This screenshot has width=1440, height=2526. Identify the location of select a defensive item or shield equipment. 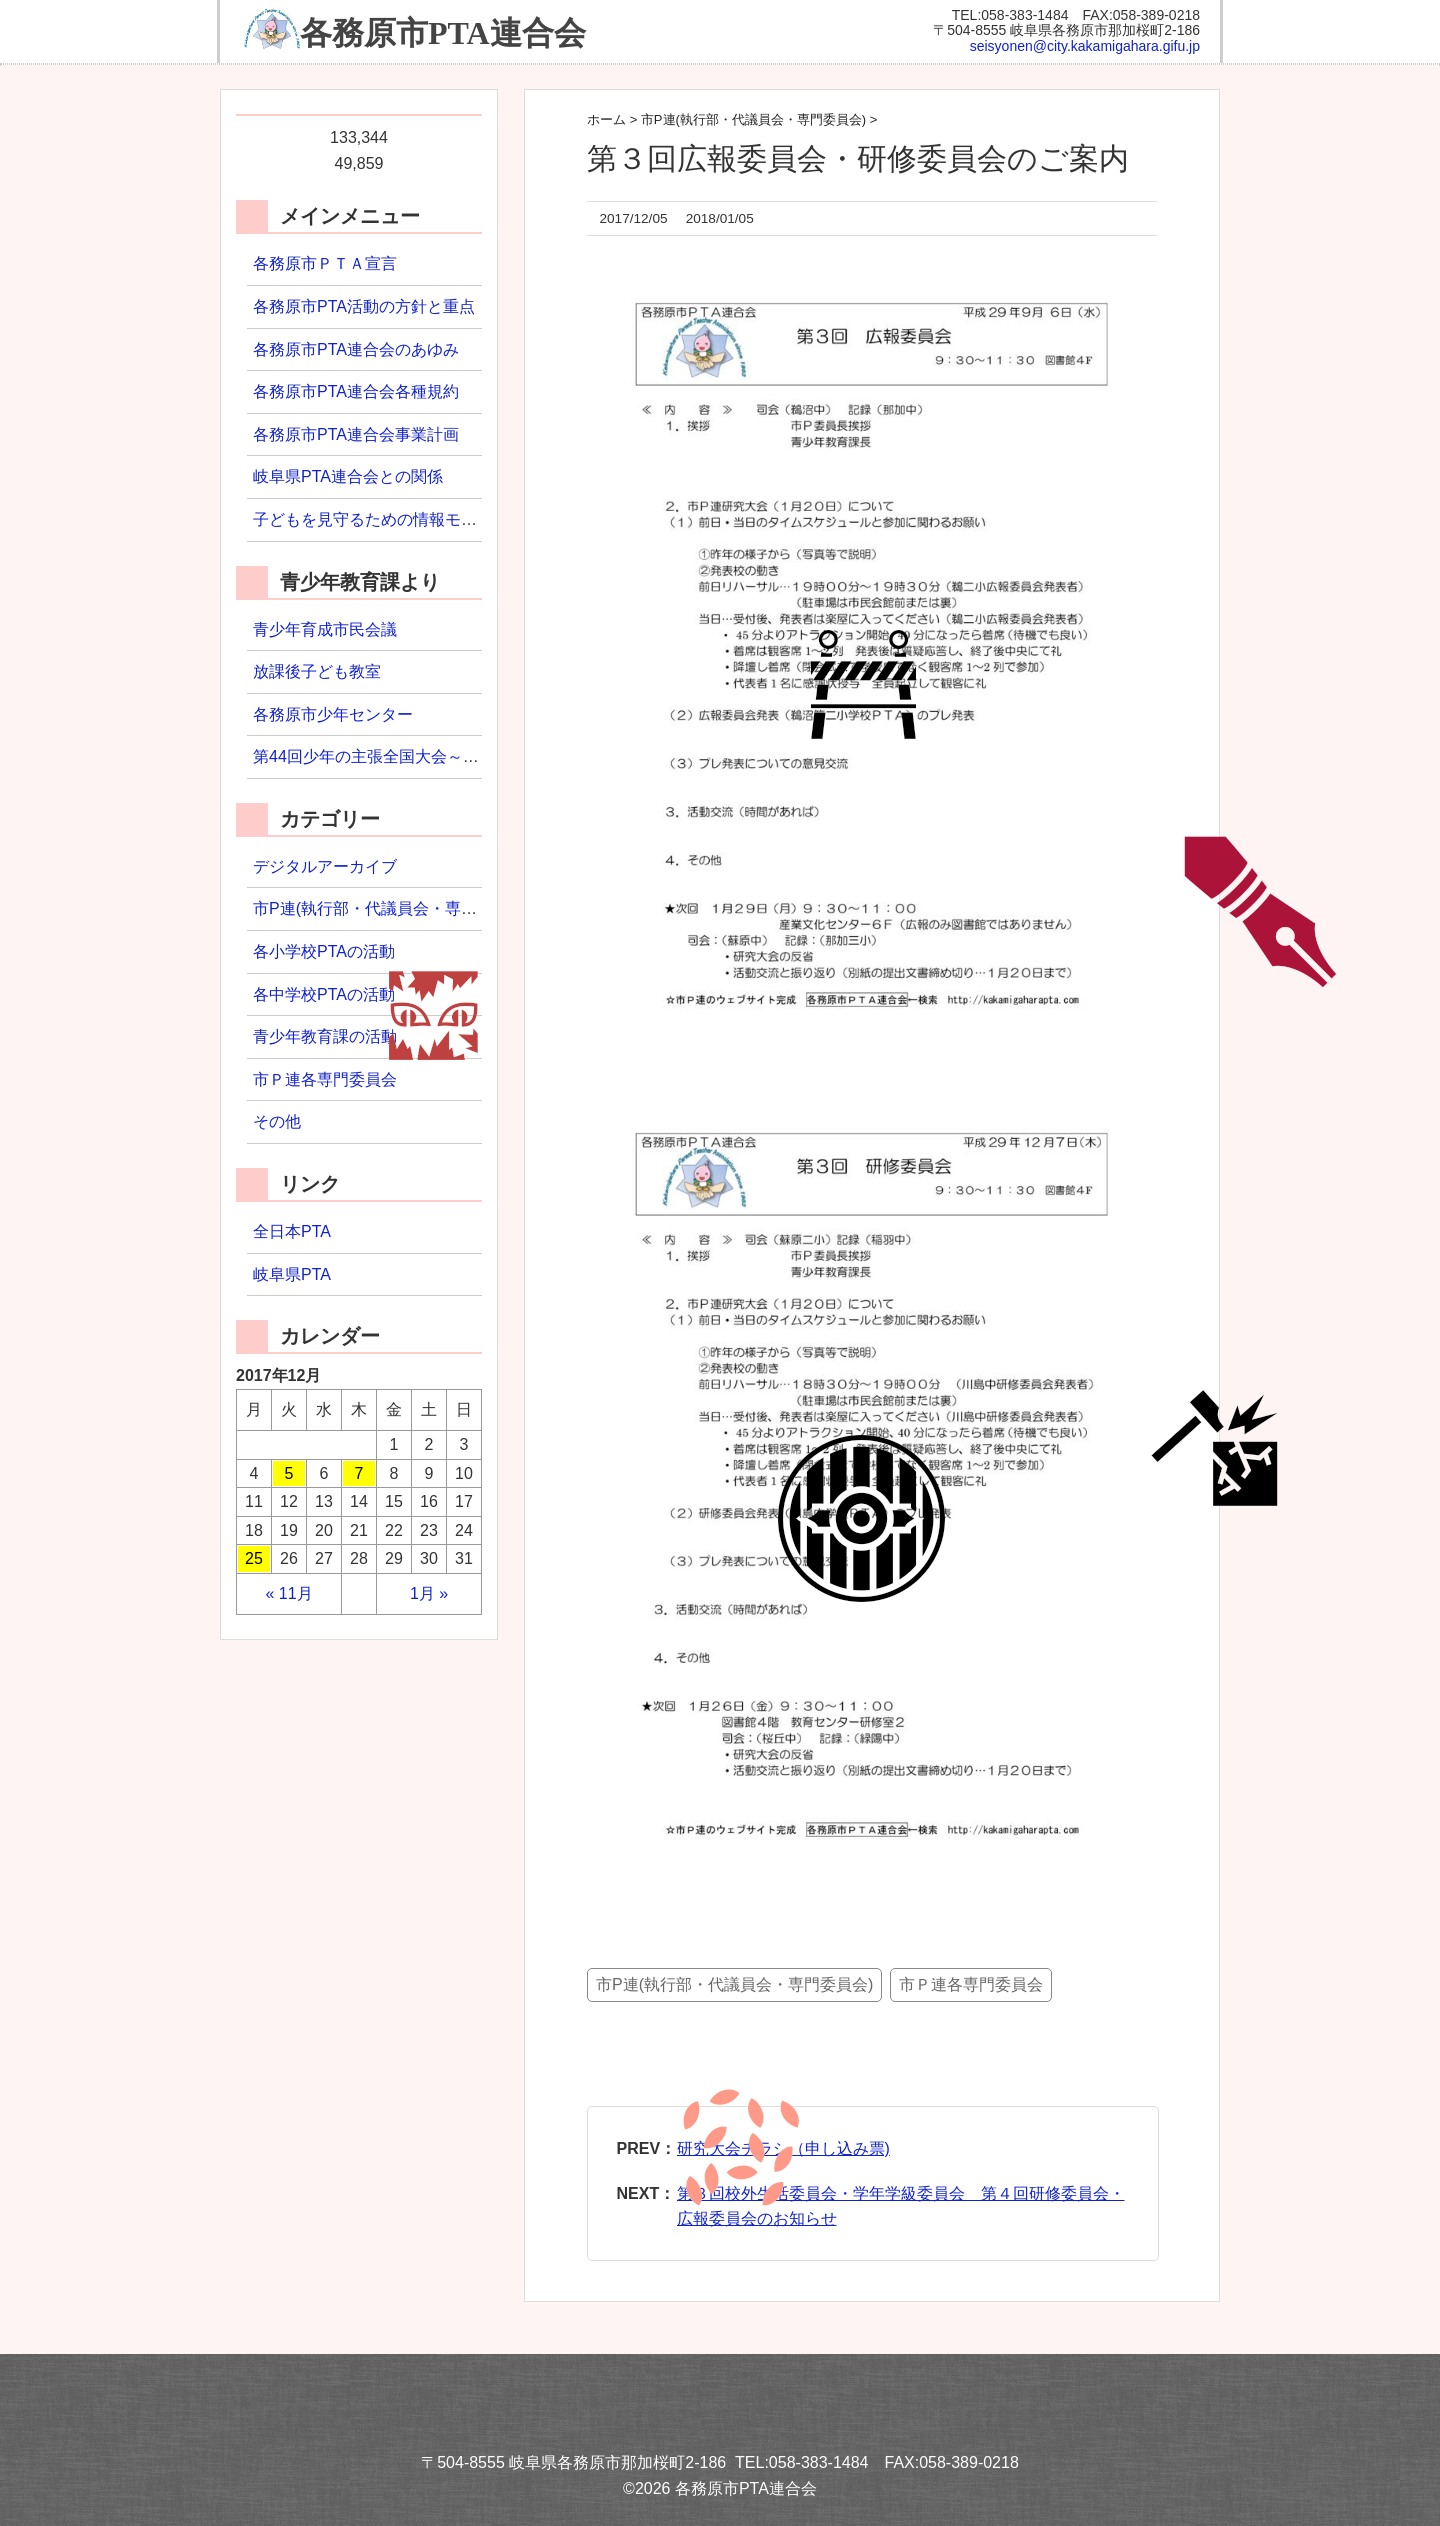
(861, 1518).